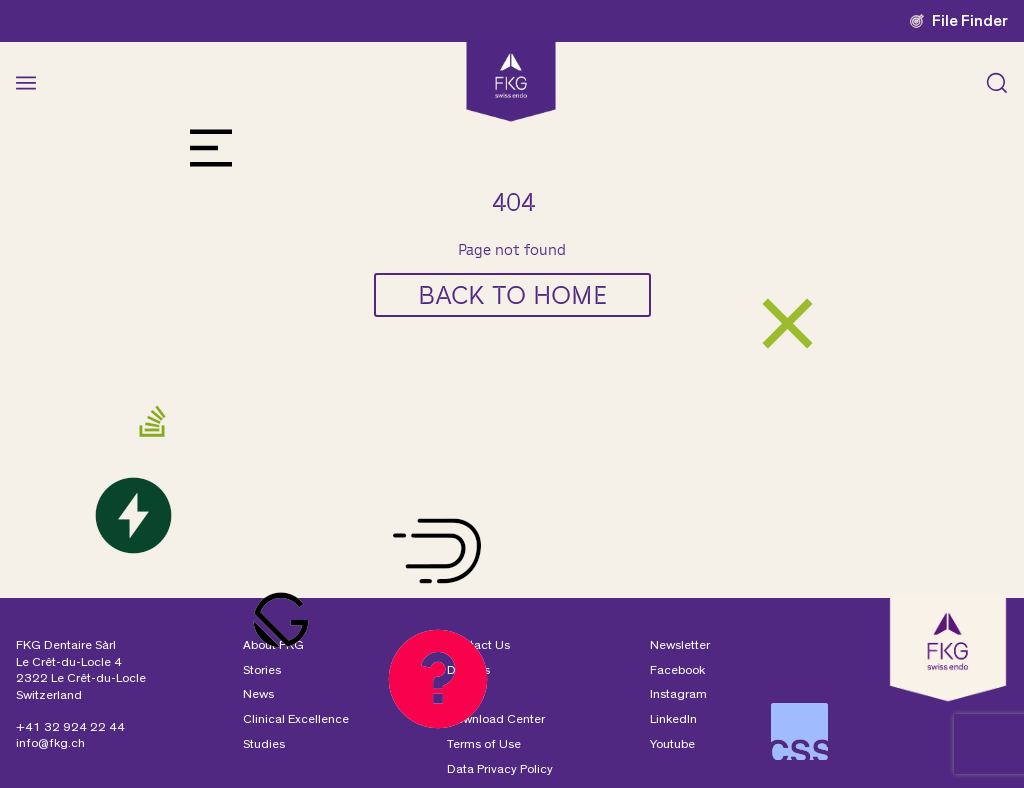 The image size is (1024, 788). I want to click on gatsby framework logo, so click(281, 620).